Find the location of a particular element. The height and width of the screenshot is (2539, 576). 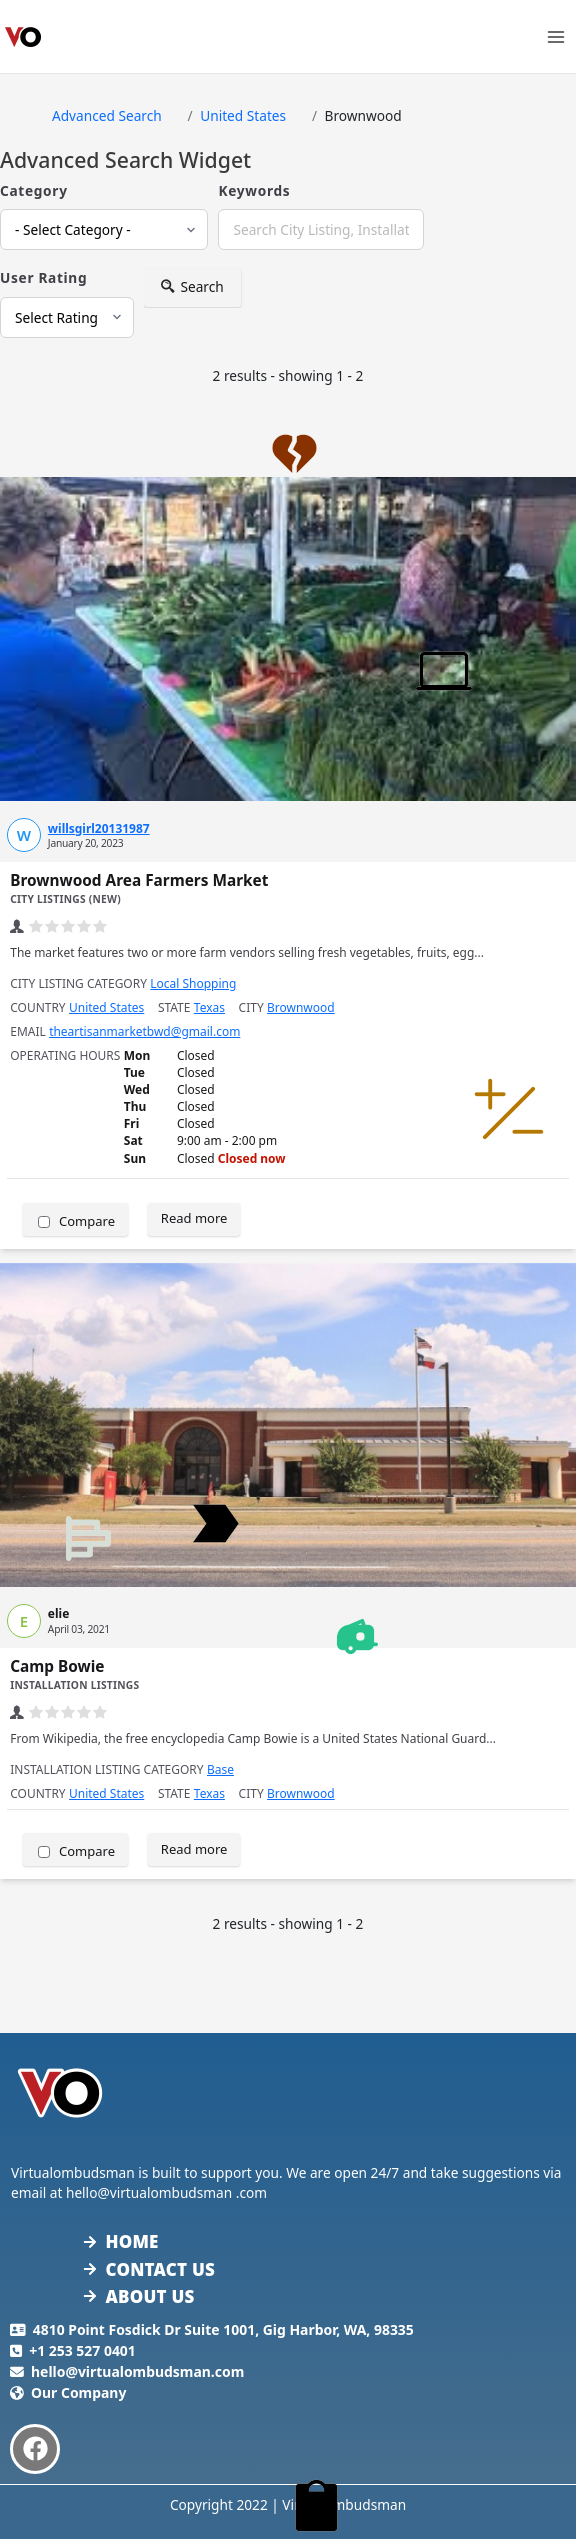

view horizontal bar chart data is located at coordinates (86, 1538).